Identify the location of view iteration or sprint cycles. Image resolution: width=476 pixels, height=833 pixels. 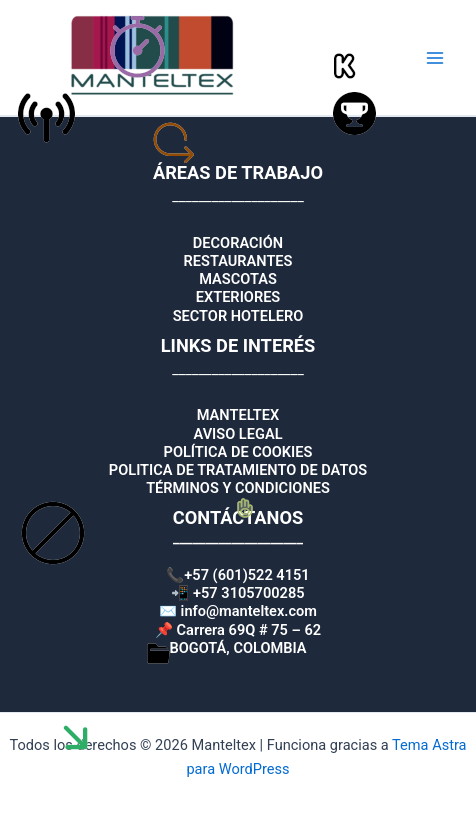
(173, 142).